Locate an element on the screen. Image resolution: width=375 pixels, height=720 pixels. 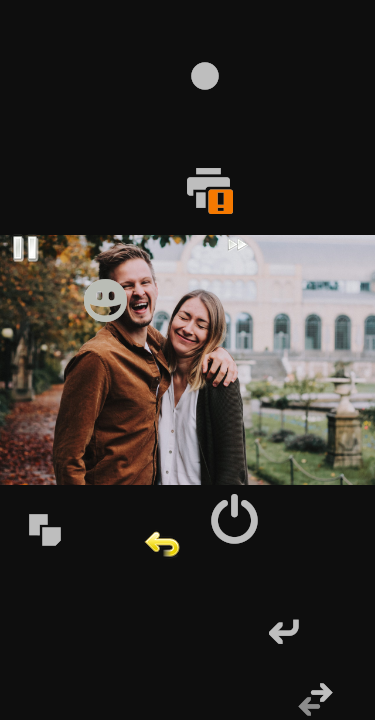
skip forward in media playback is located at coordinates (237, 244).